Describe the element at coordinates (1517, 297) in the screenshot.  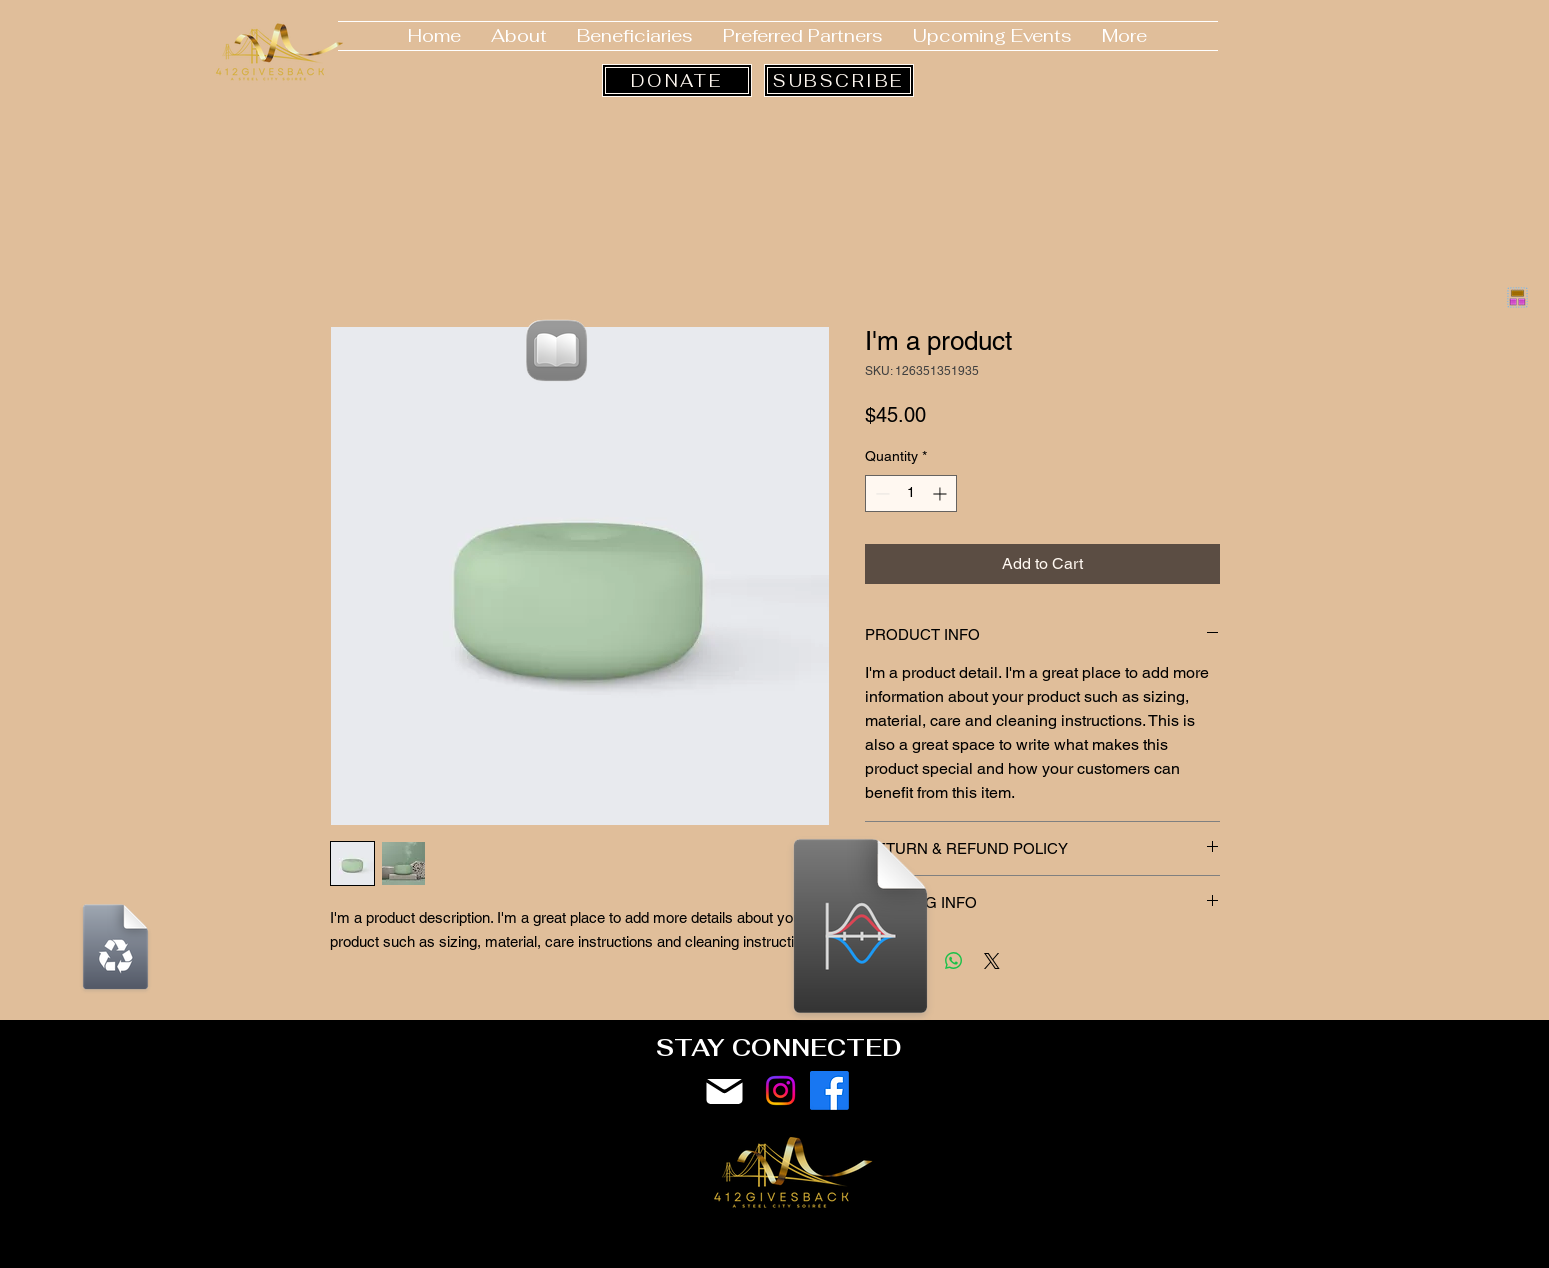
I see `select all items in the current view` at that location.